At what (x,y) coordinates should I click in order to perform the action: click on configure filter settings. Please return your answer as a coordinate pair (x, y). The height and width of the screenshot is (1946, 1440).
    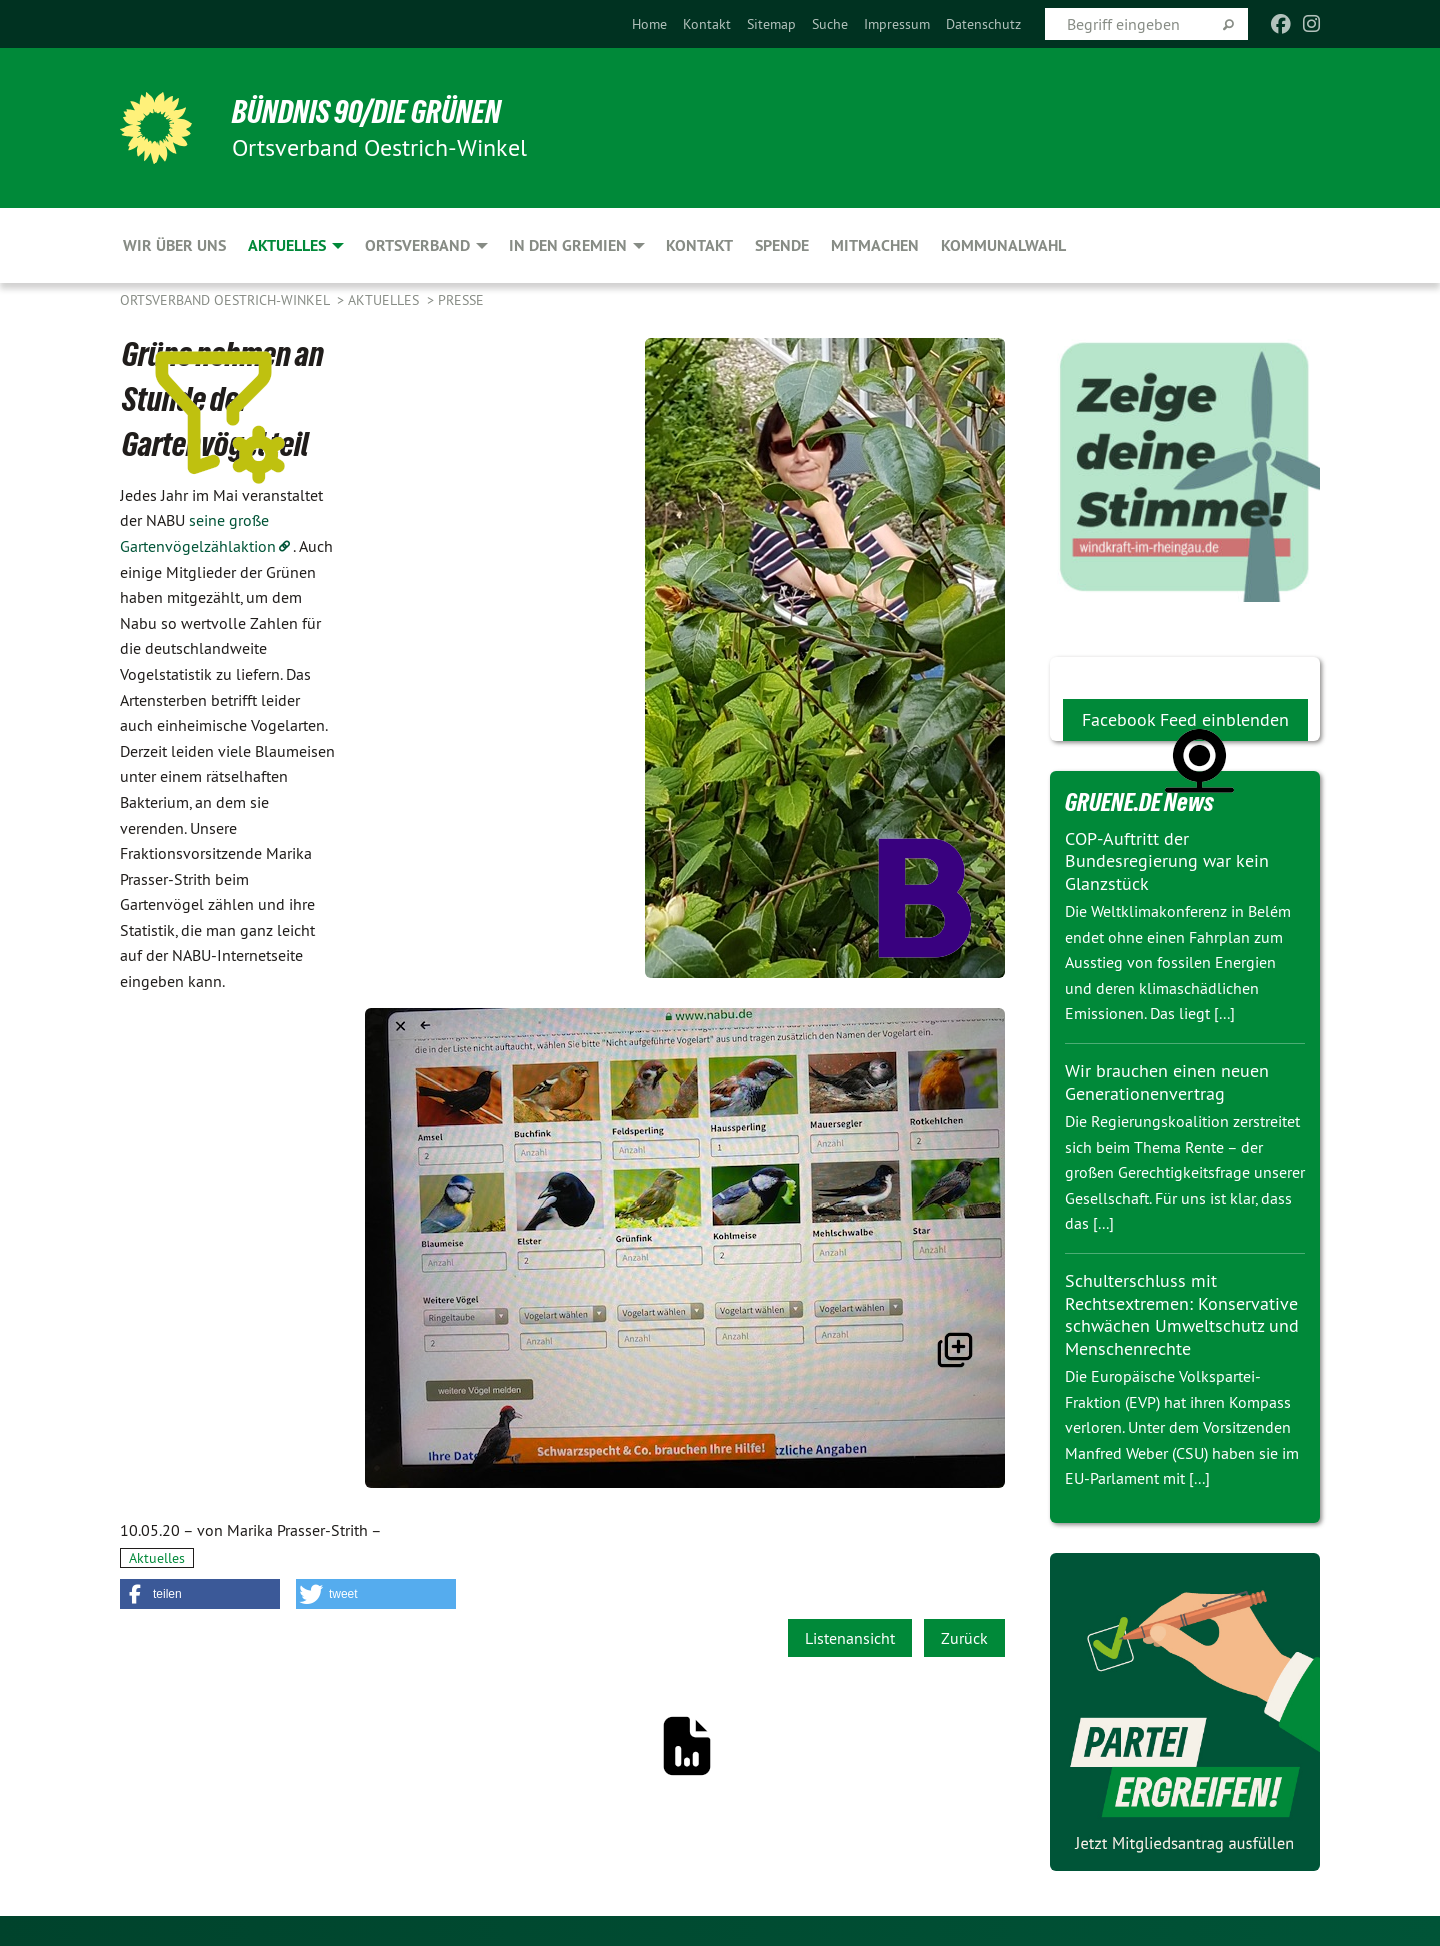
    Looking at the image, I should click on (213, 409).